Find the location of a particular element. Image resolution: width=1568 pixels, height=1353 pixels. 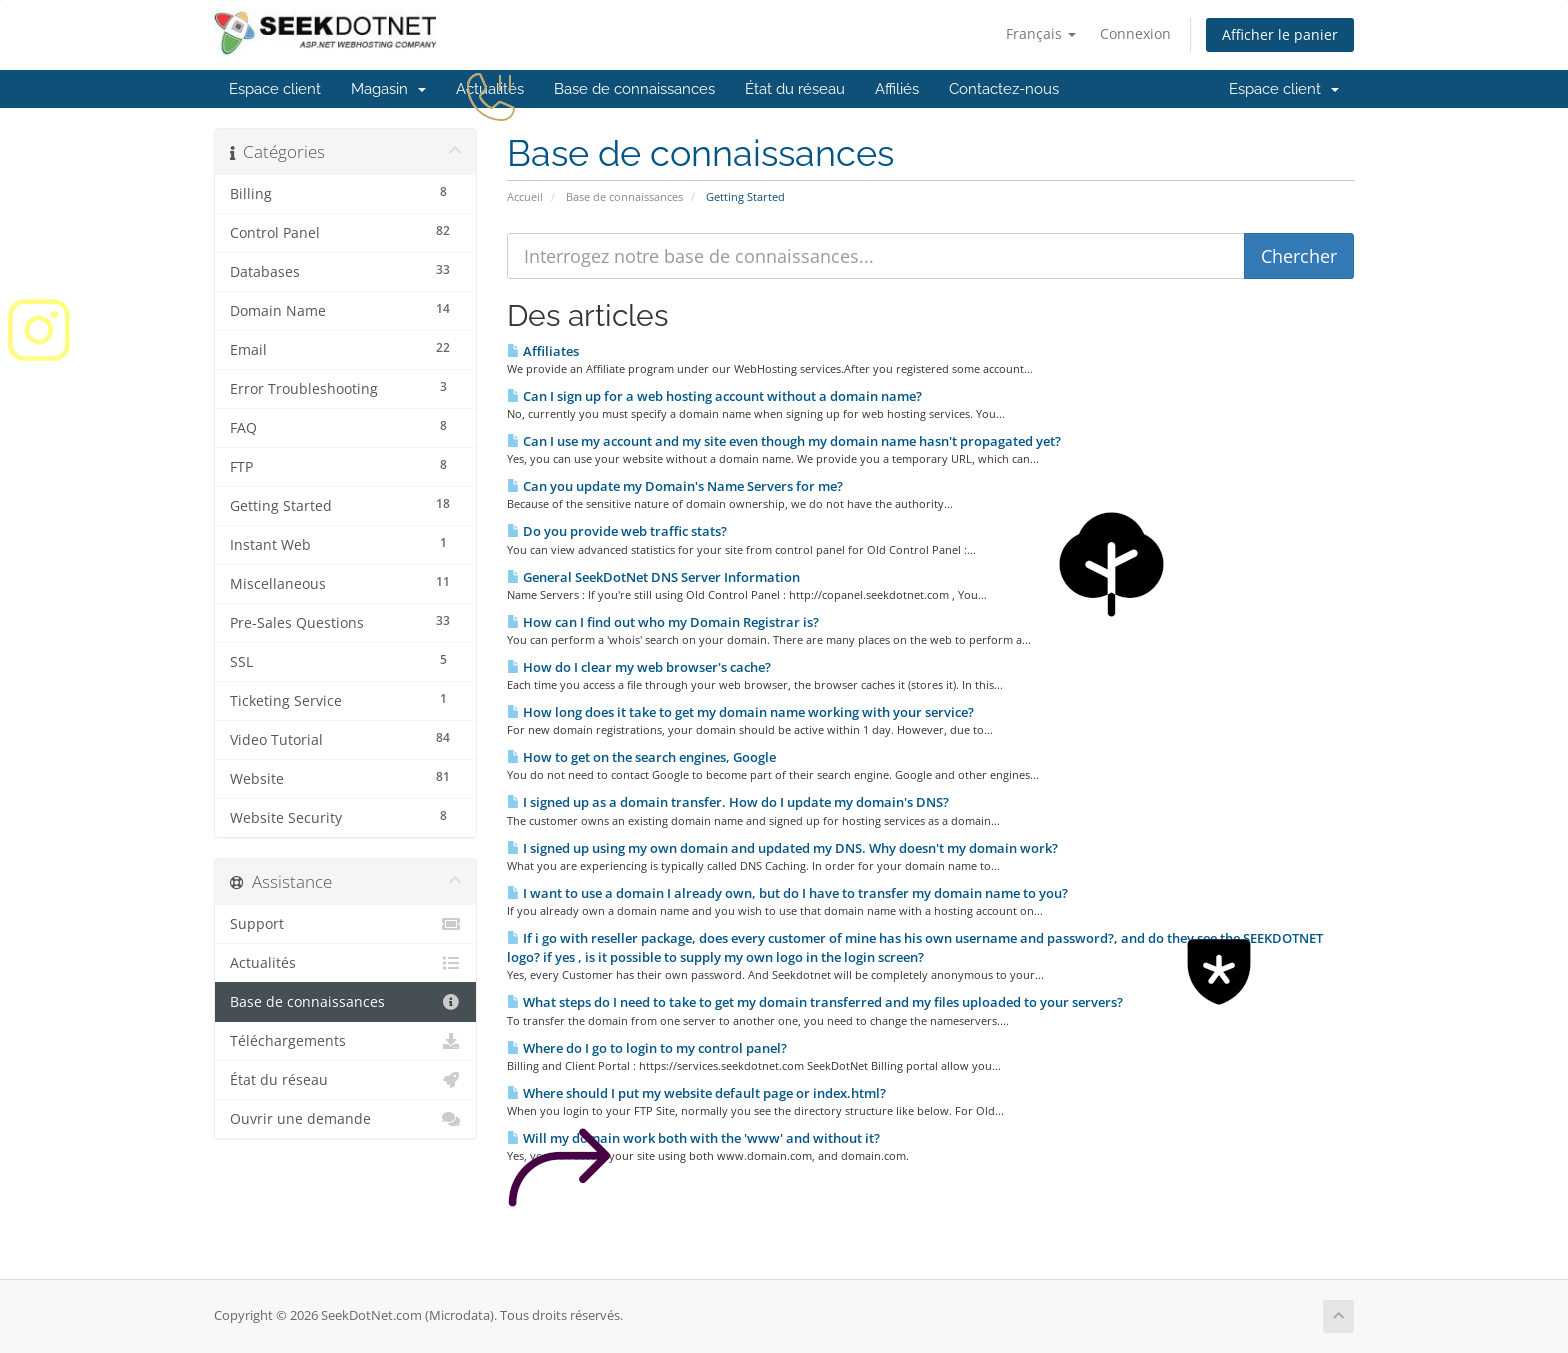

share or forward content is located at coordinates (559, 1167).